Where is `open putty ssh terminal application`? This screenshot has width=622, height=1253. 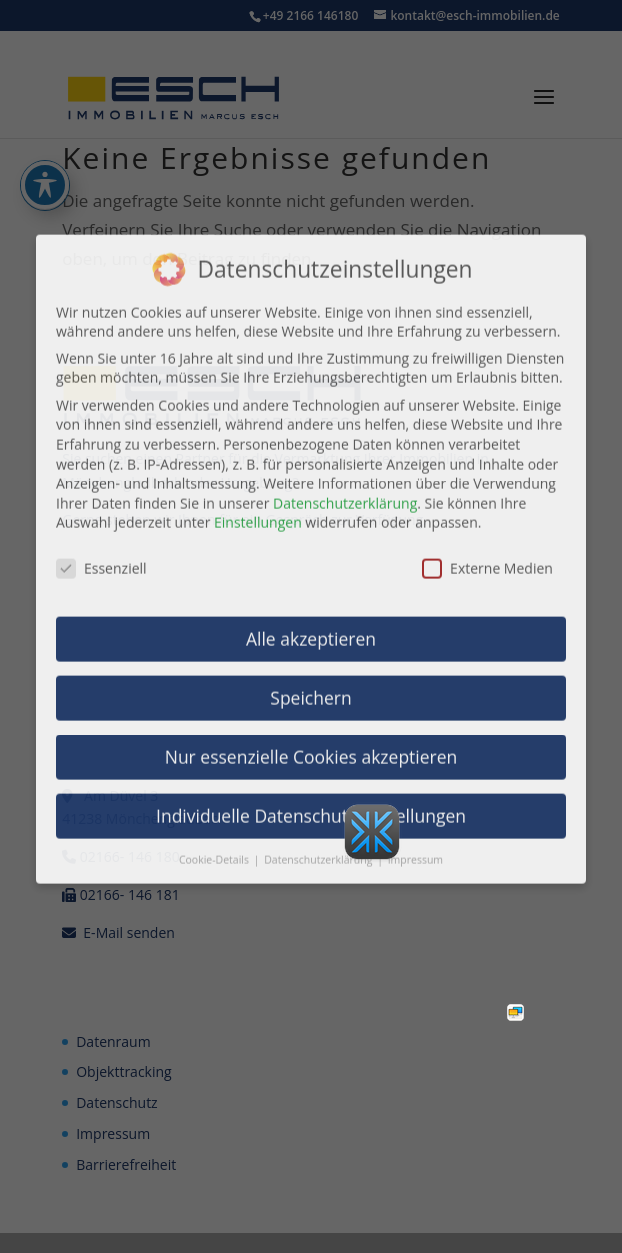 open putty ssh terminal application is located at coordinates (515, 1012).